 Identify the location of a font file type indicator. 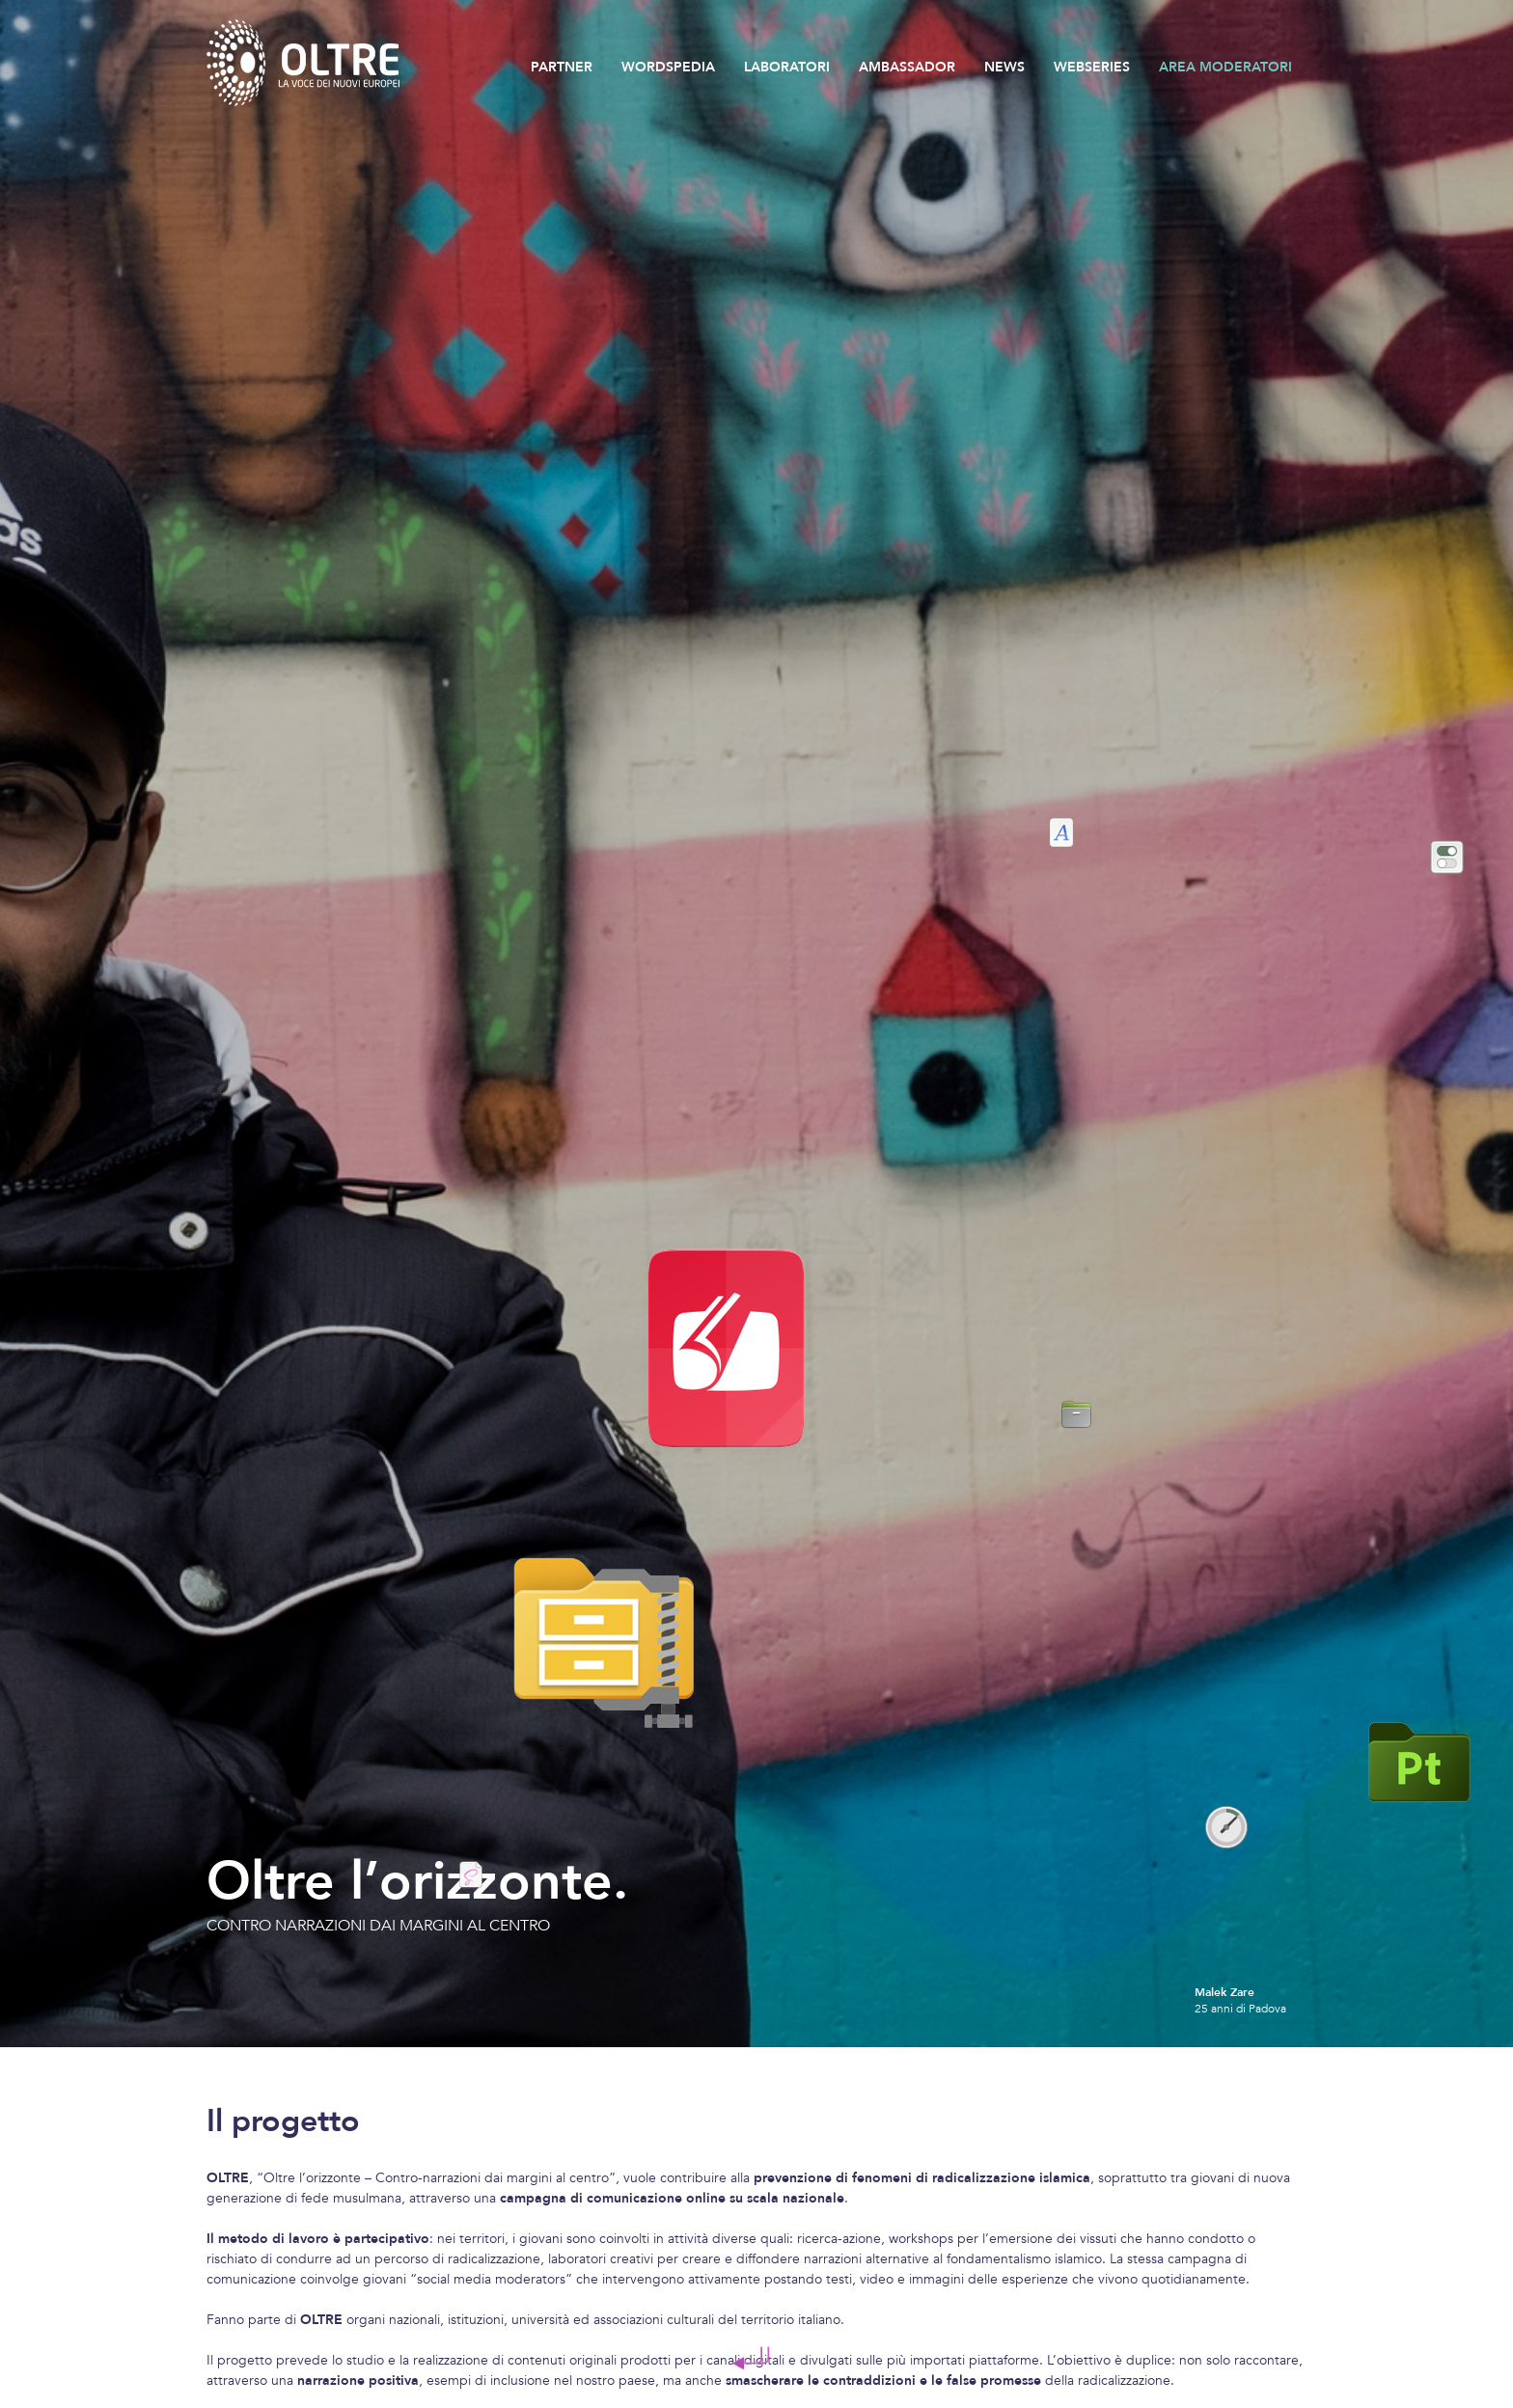
(1061, 833).